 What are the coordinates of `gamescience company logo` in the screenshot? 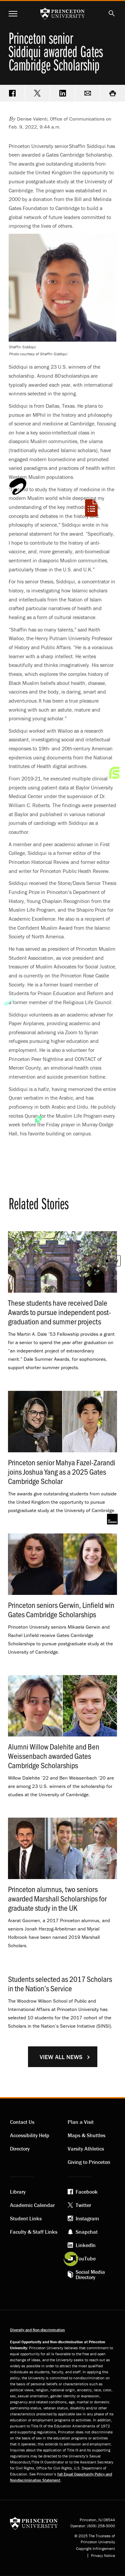 It's located at (11, 1002).